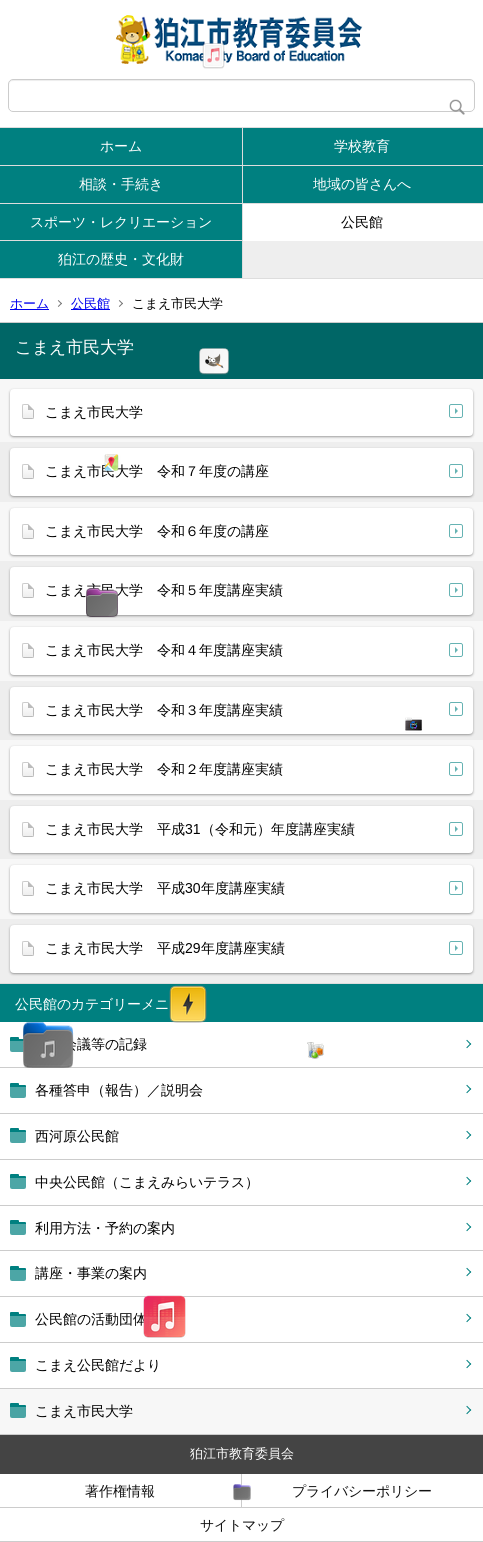 The width and height of the screenshot is (483, 1542). I want to click on open your music folder, so click(48, 1045).